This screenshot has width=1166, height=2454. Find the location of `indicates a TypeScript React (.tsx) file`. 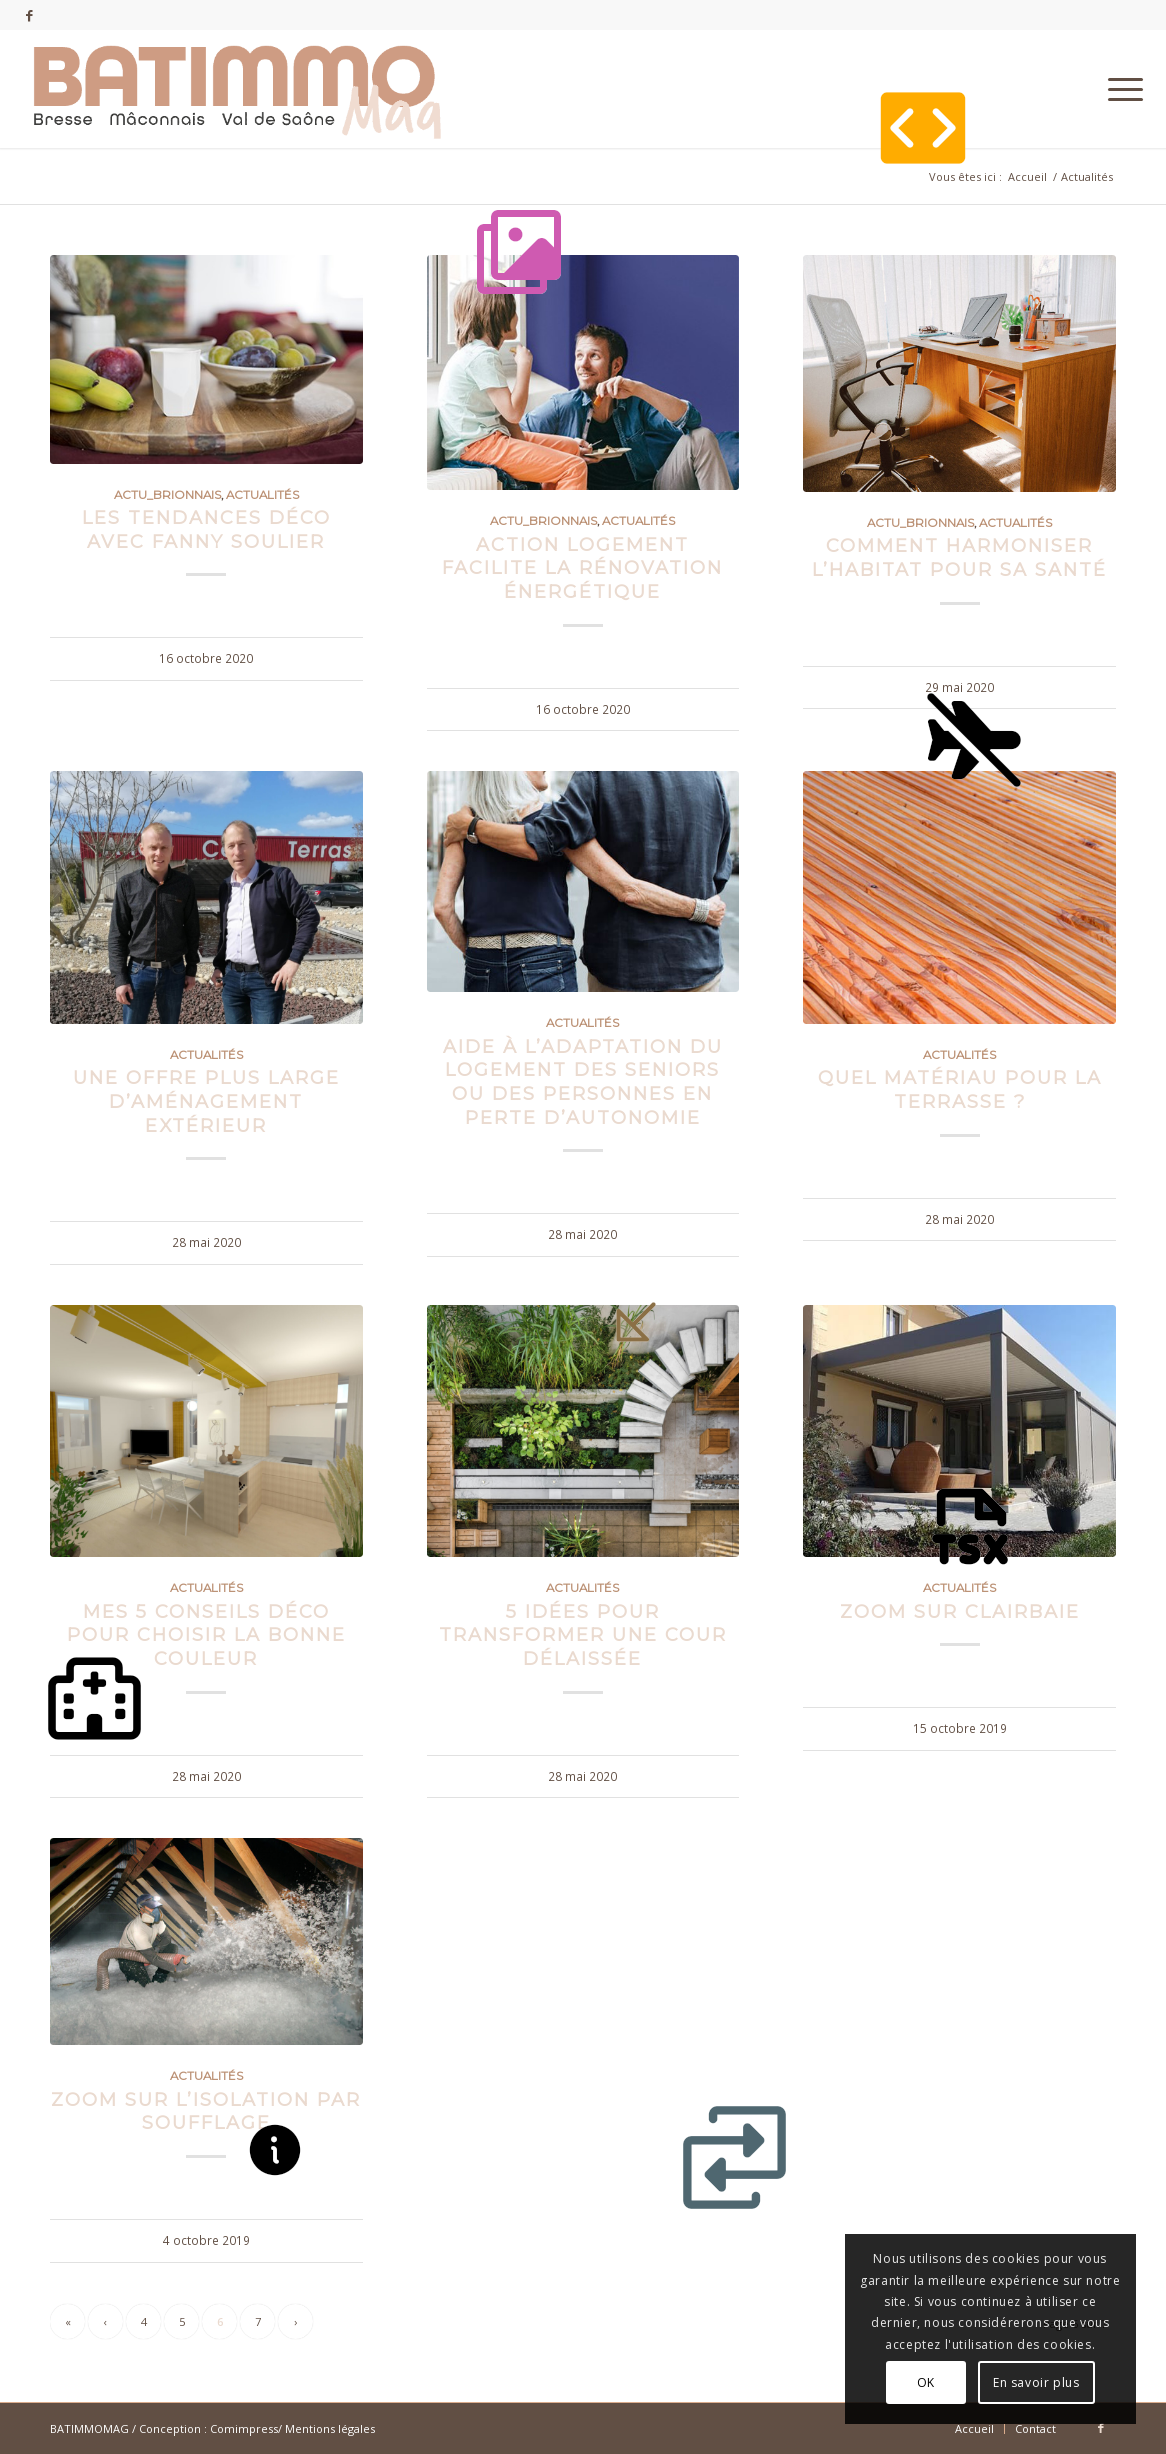

indicates a TypeScript React (.tsx) file is located at coordinates (971, 1529).